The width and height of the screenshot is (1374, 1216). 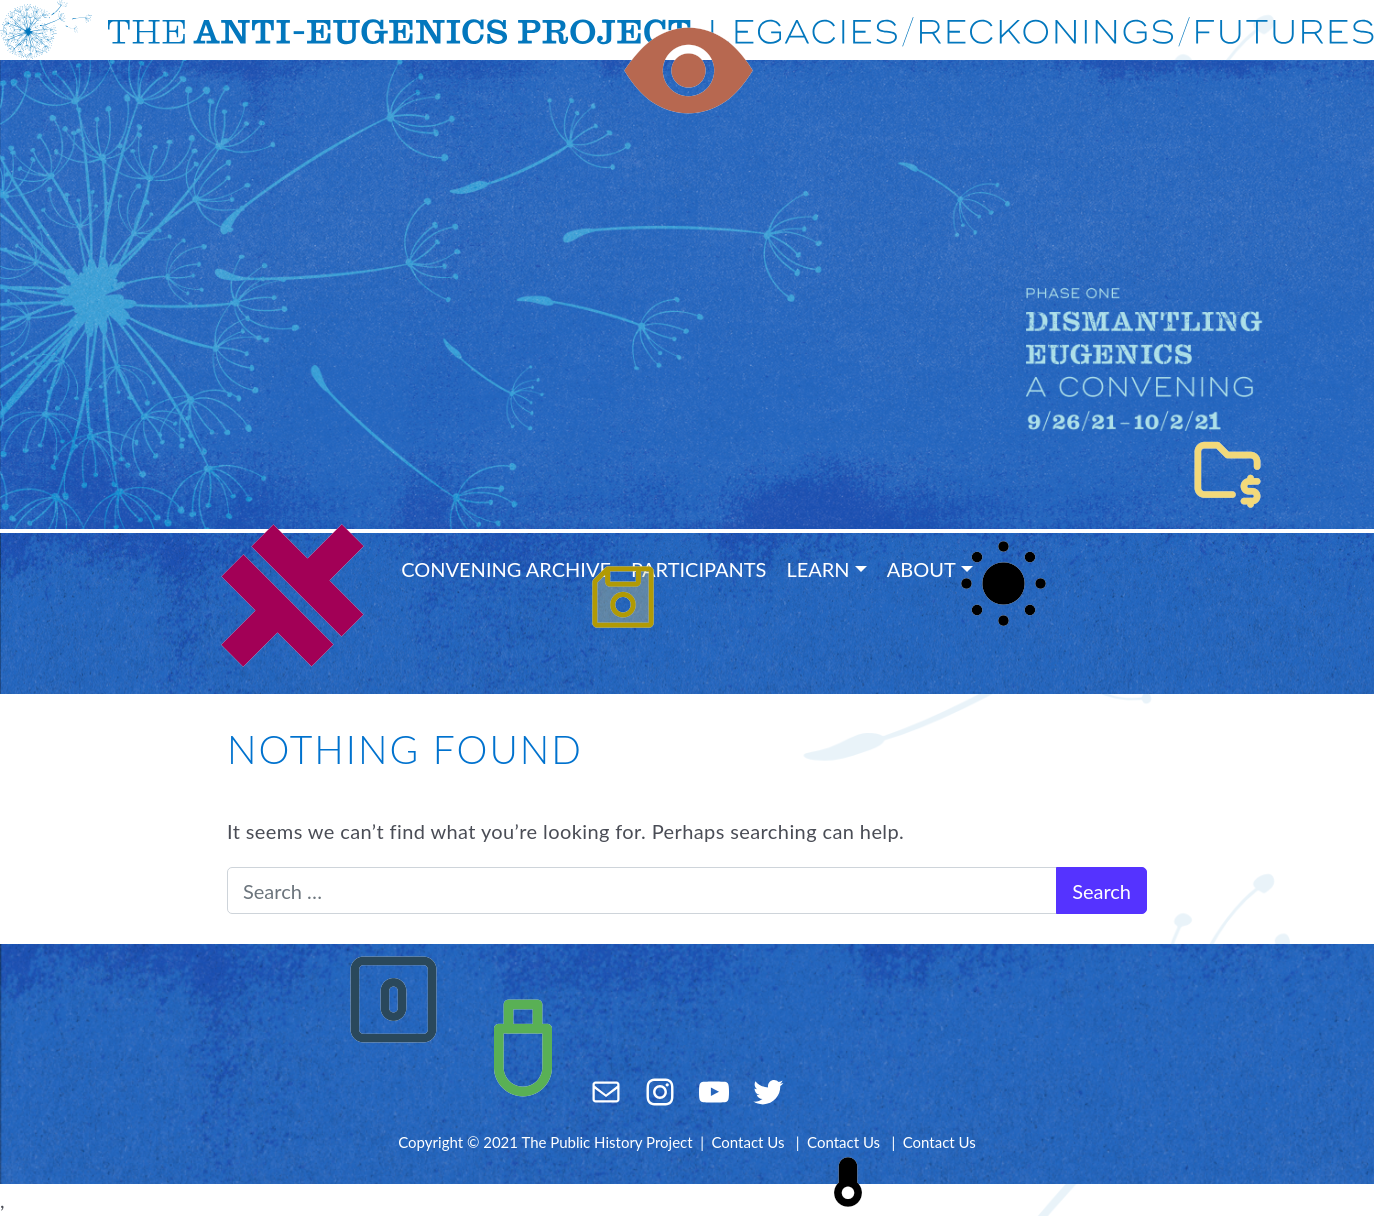 I want to click on indicates very low or minimum temperature, so click(x=848, y=1182).